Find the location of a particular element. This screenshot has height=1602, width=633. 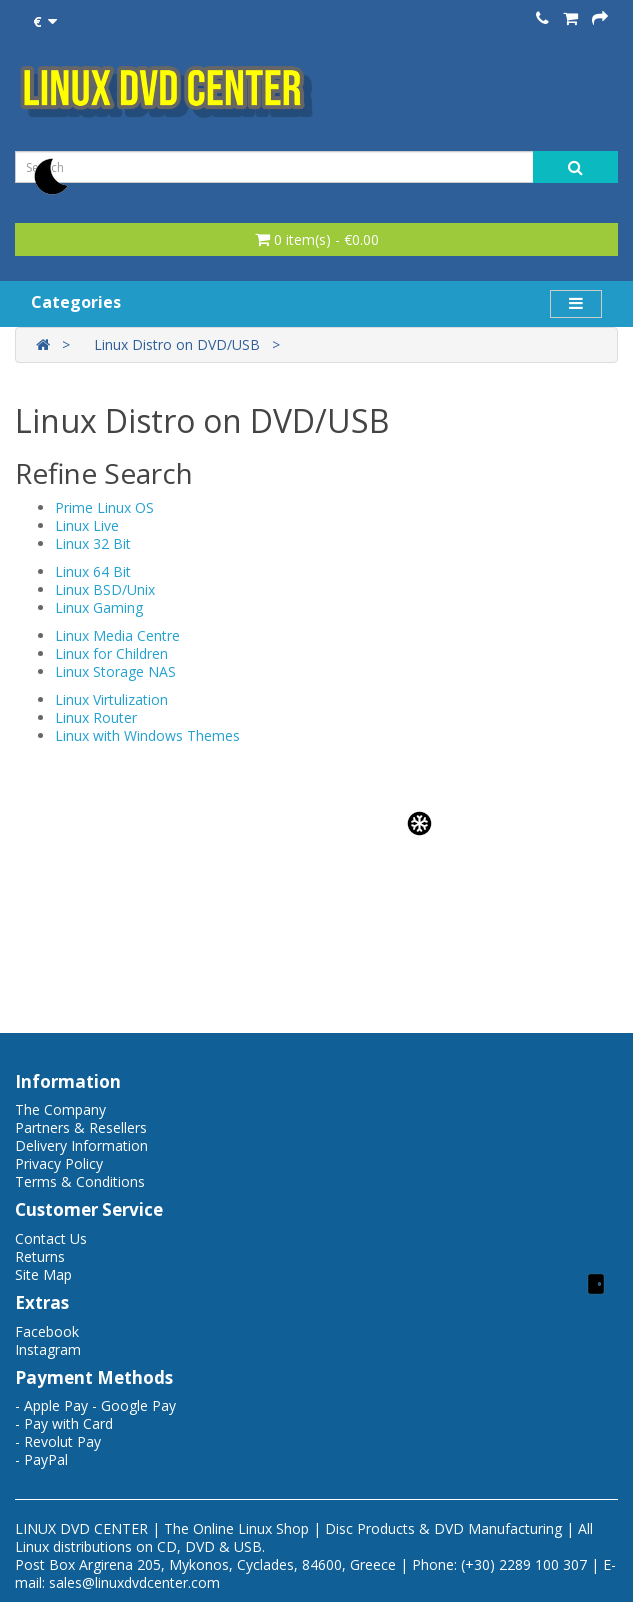

toggle cooling or air conditioning mode is located at coordinates (419, 823).